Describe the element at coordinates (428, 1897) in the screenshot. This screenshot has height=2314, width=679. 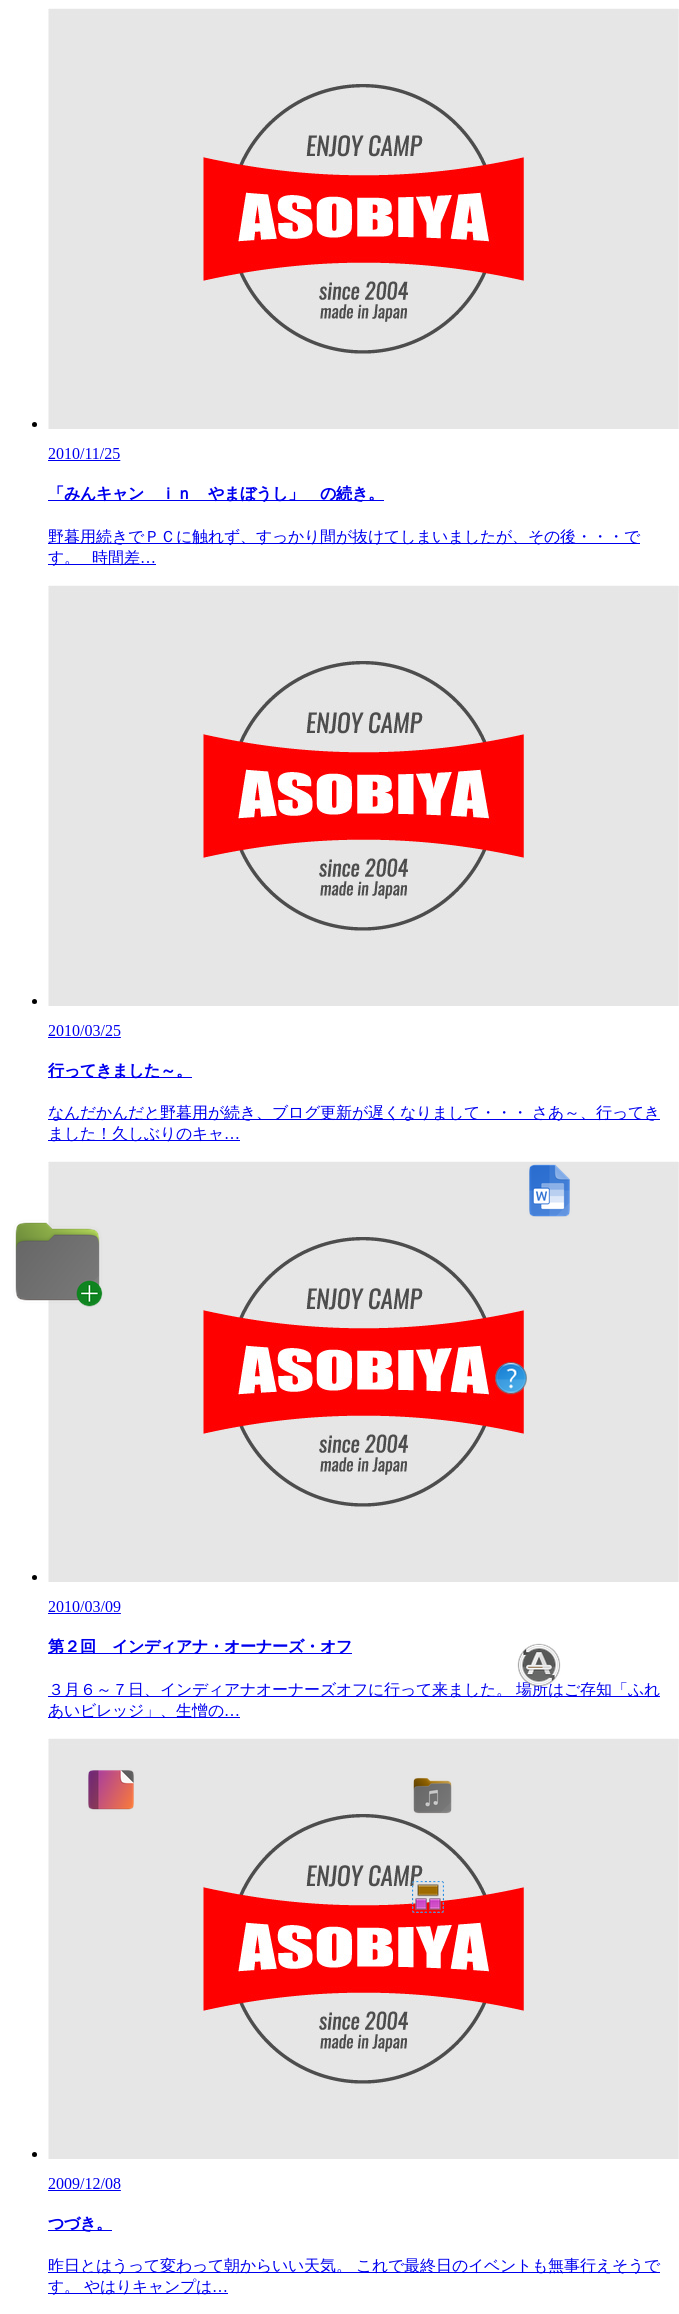
I see `select all items in the current view` at that location.